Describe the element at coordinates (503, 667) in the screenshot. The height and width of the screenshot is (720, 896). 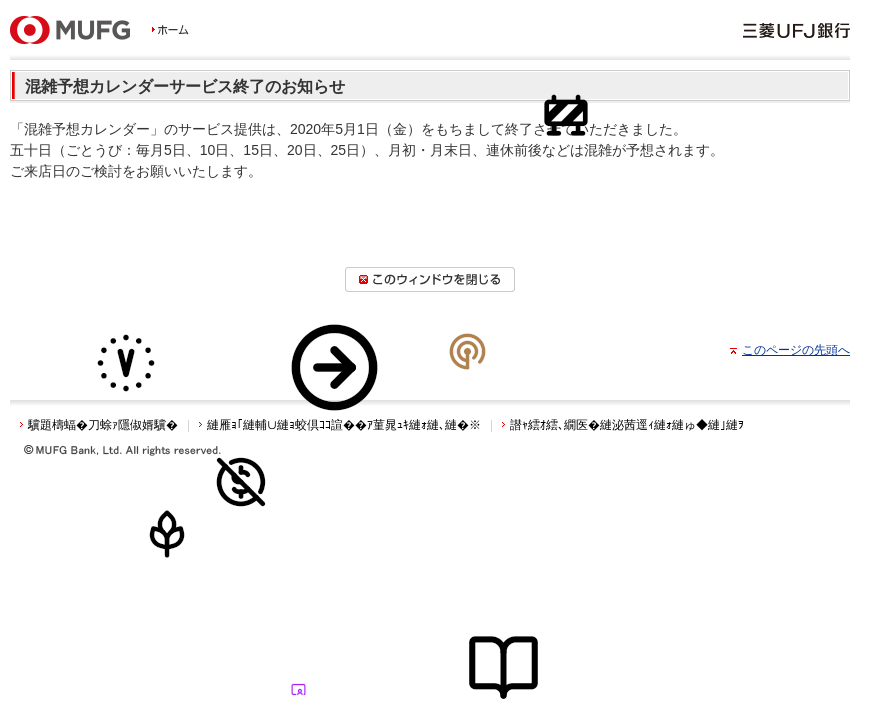
I see `open reading mode or e-reader` at that location.